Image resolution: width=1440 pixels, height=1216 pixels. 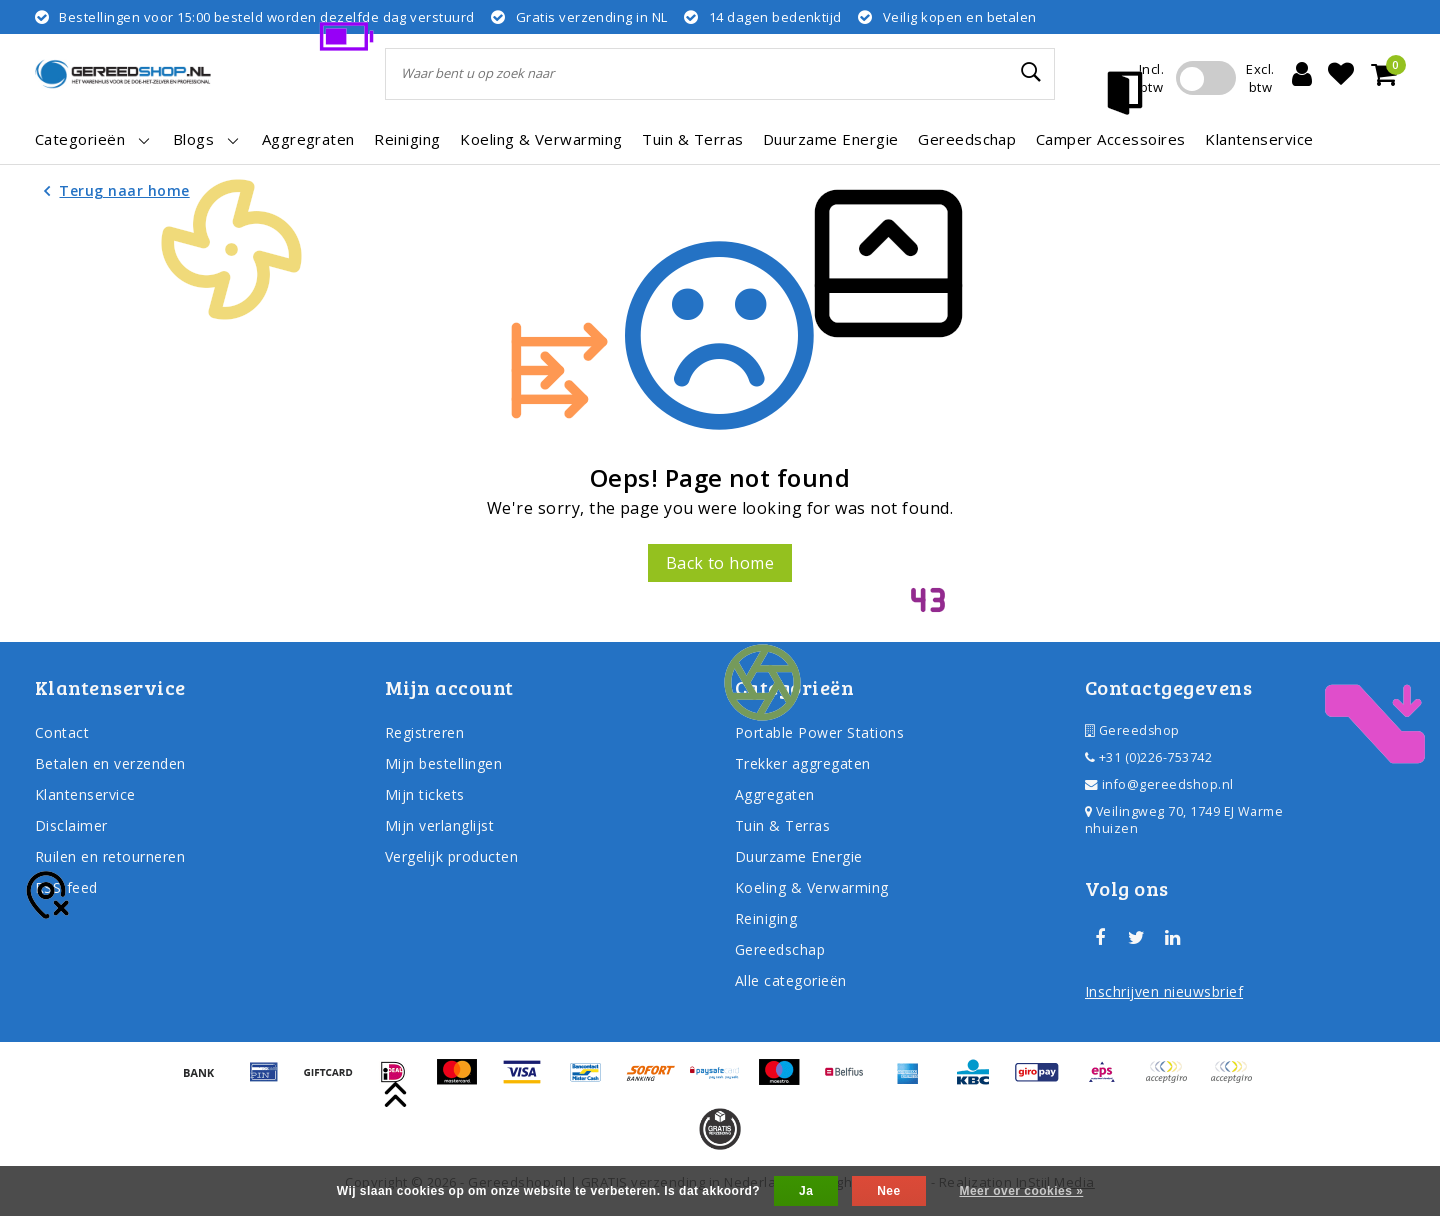 What do you see at coordinates (1375, 724) in the screenshot?
I see `indicates escalator going down` at bounding box center [1375, 724].